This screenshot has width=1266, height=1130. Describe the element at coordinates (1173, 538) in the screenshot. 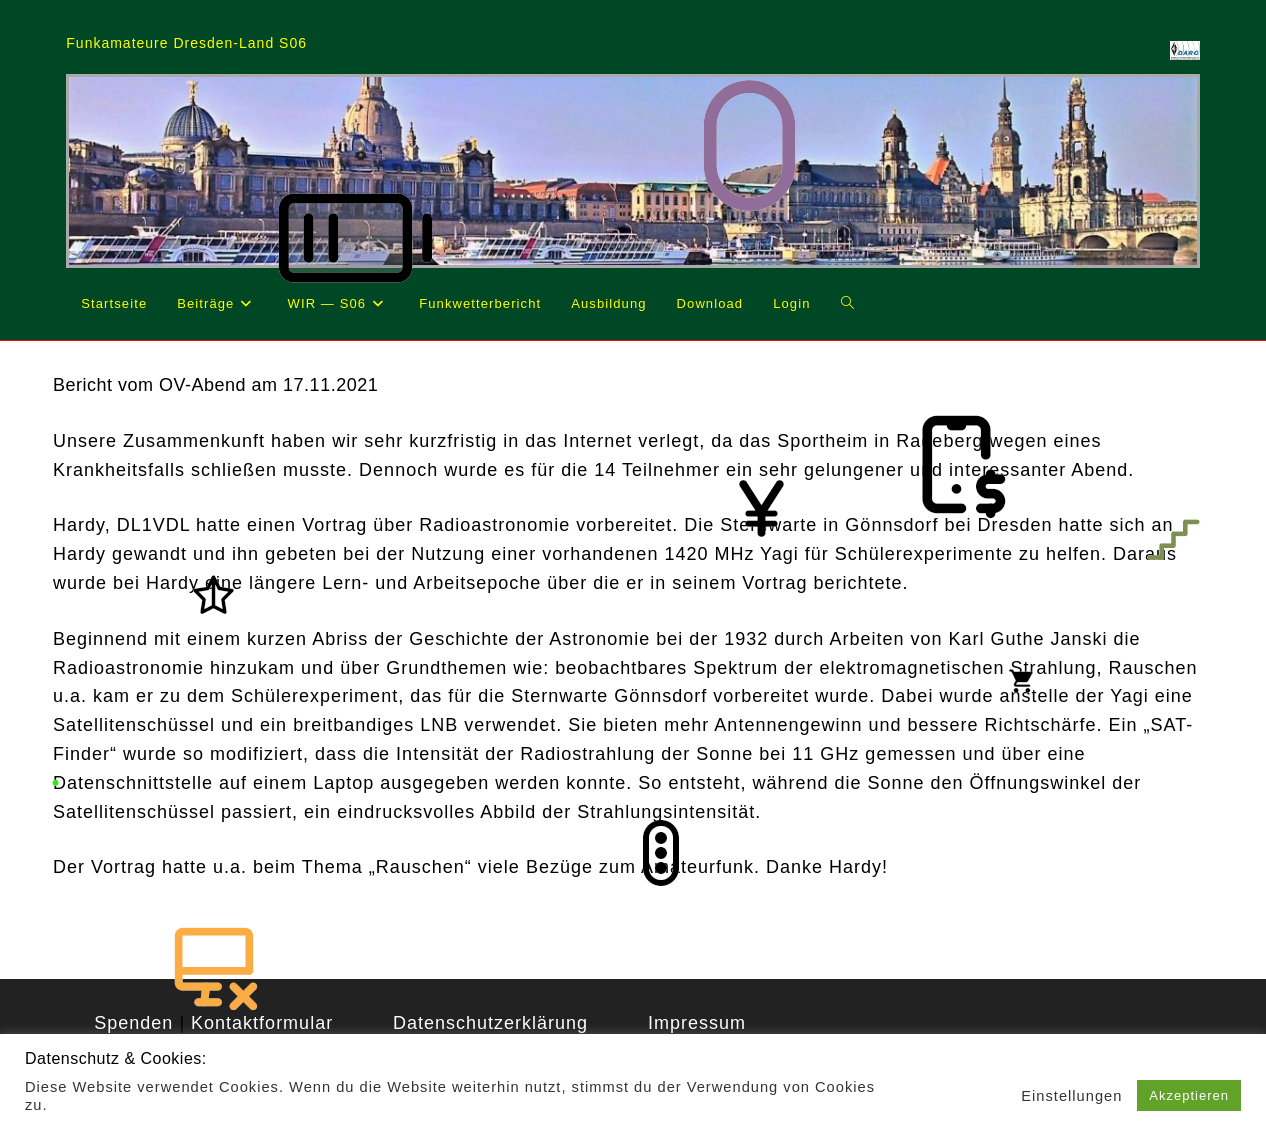

I see `indicates stairs or stairway access` at that location.